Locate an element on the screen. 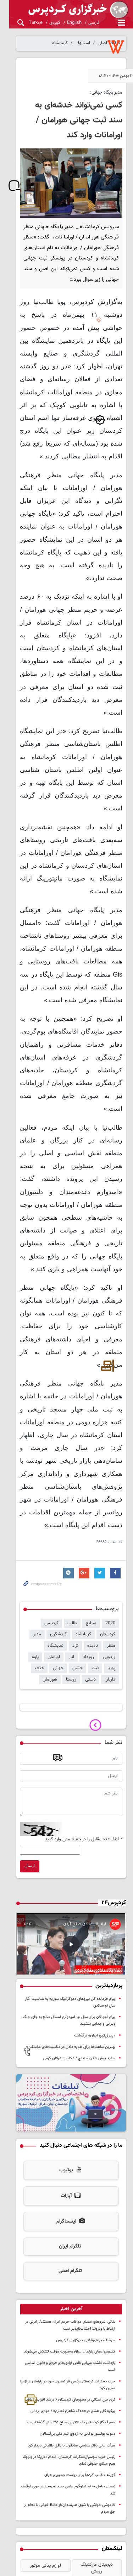 Image resolution: width=133 pixels, height=2576 pixels. activate magnetic snap or alignment tool is located at coordinates (99, 320).